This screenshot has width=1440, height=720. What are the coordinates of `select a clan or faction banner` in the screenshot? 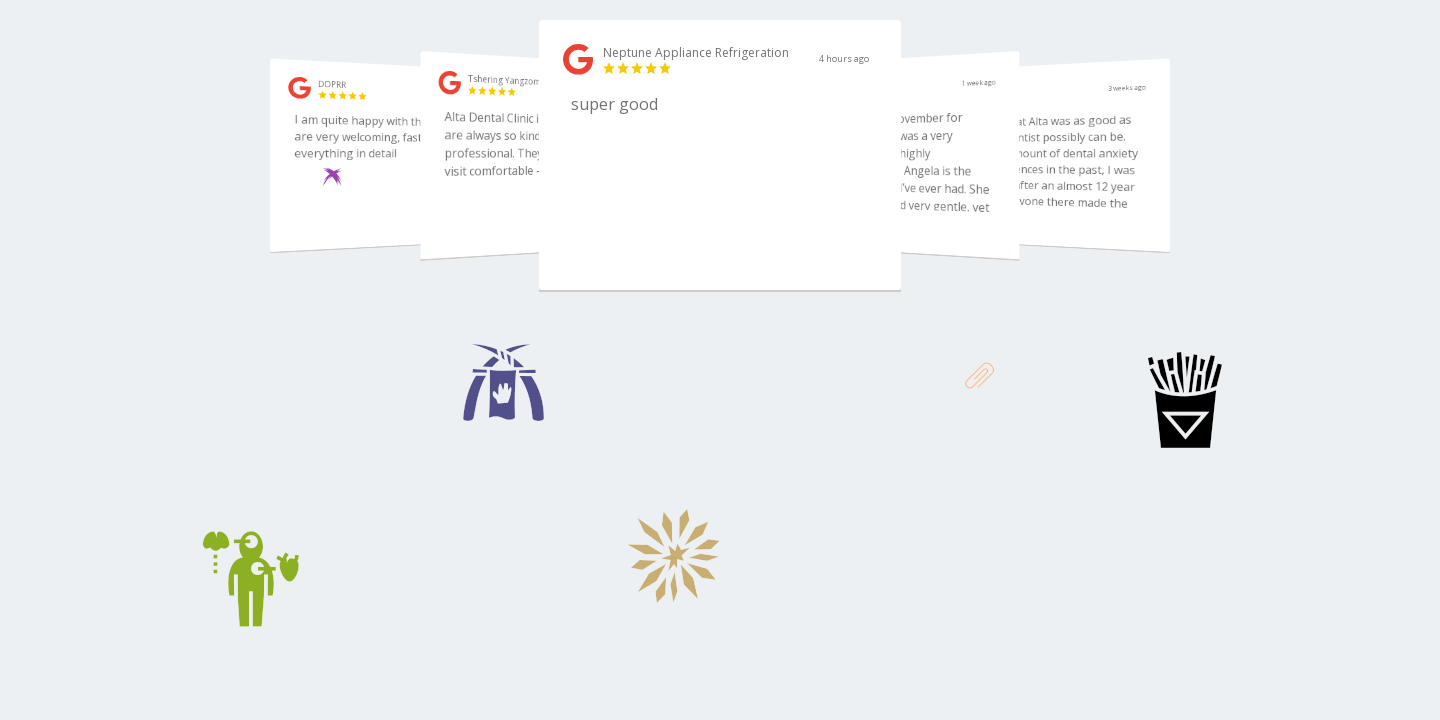 It's located at (503, 382).